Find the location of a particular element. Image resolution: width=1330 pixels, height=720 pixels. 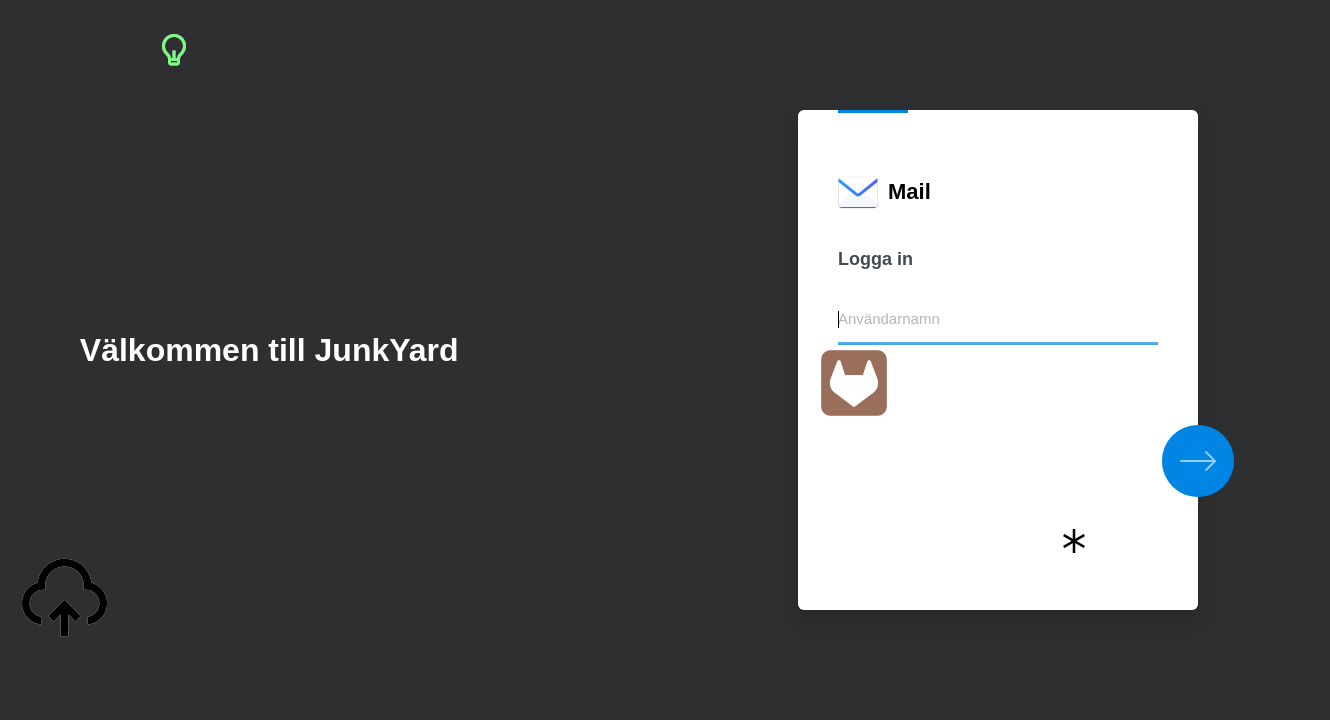

indicates a required field in a form is located at coordinates (1074, 541).